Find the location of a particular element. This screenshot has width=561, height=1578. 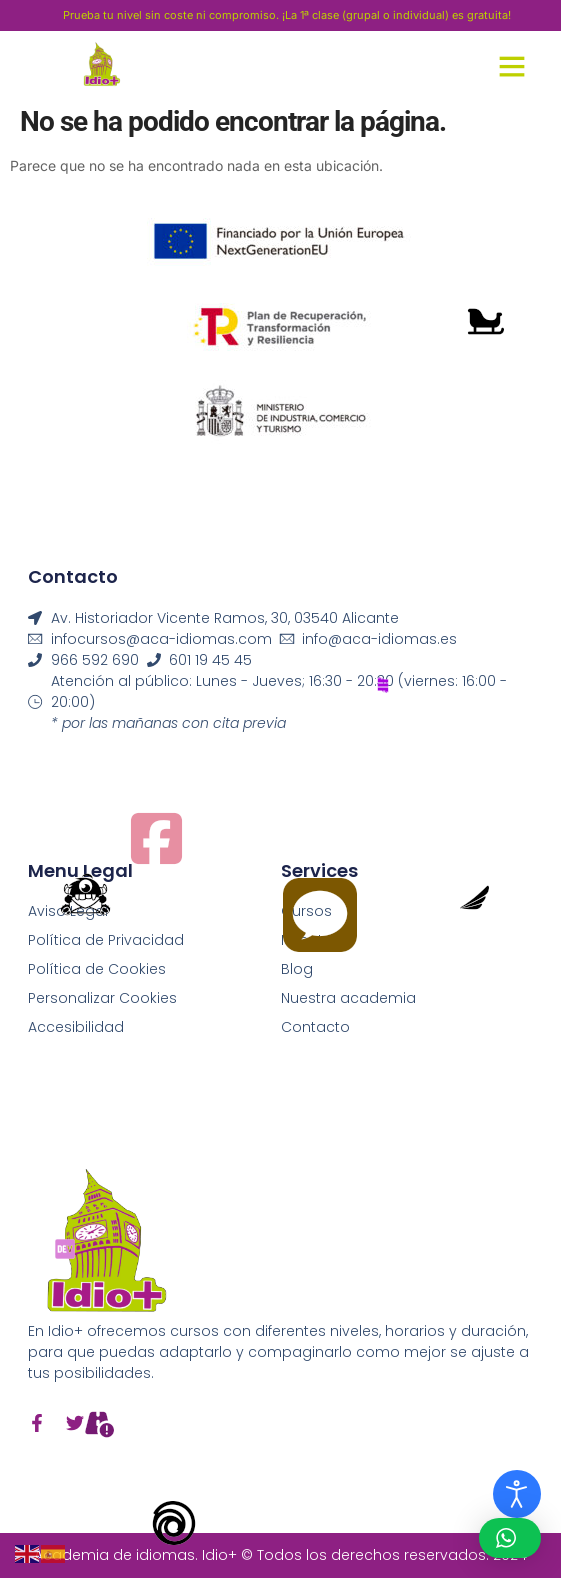

open iMessage app is located at coordinates (320, 915).